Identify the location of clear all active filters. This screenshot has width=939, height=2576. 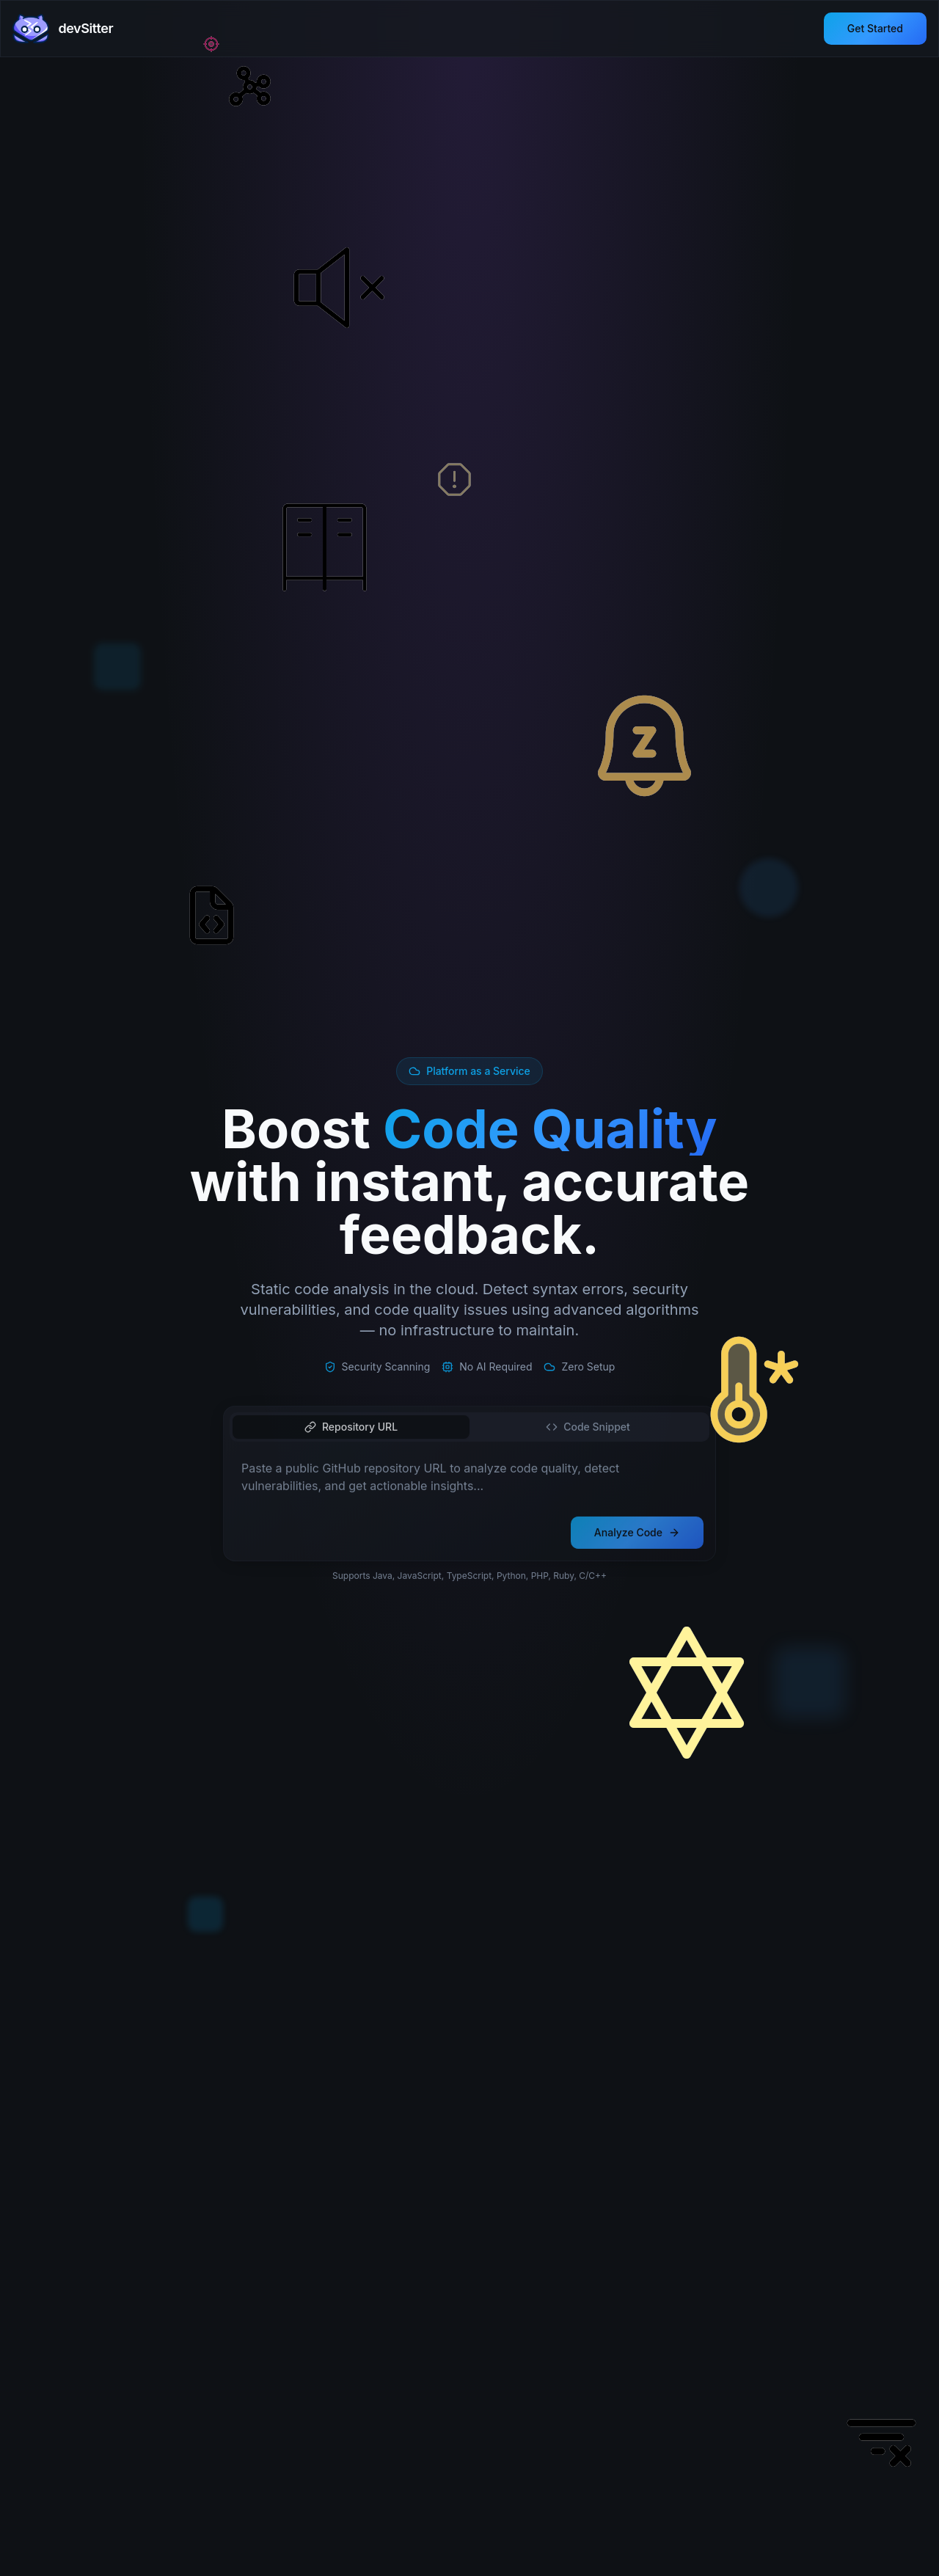
(881, 2434).